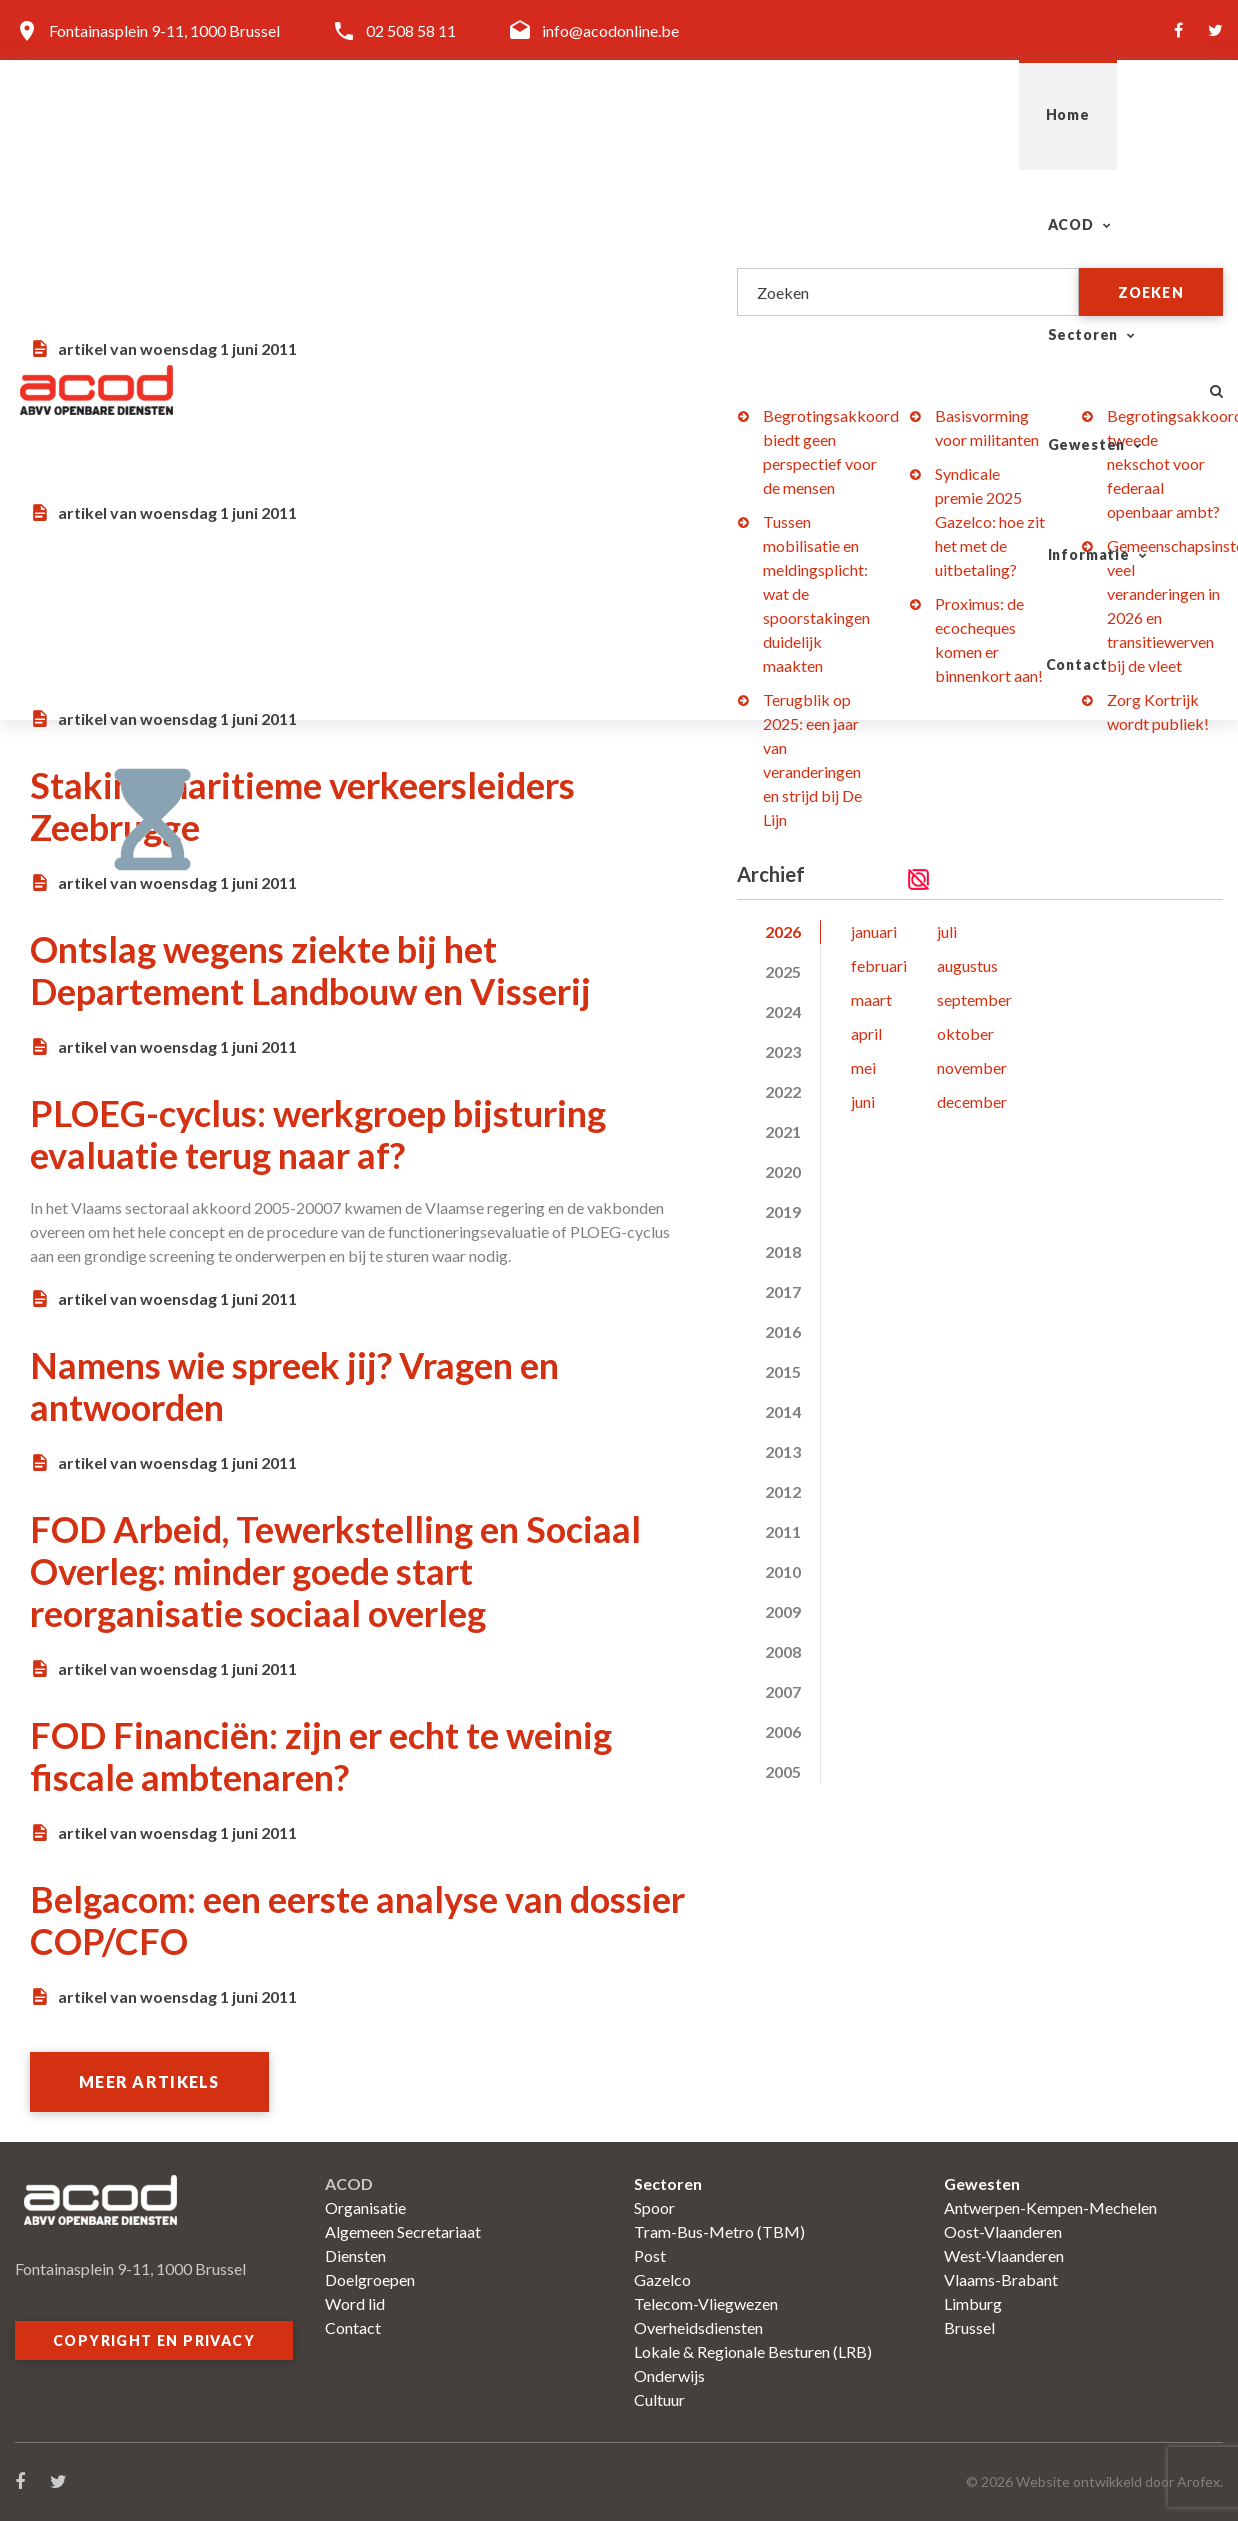 This screenshot has height=2521, width=1238. Describe the element at coordinates (152, 819) in the screenshot. I see `indicates a process in progress or loading state` at that location.